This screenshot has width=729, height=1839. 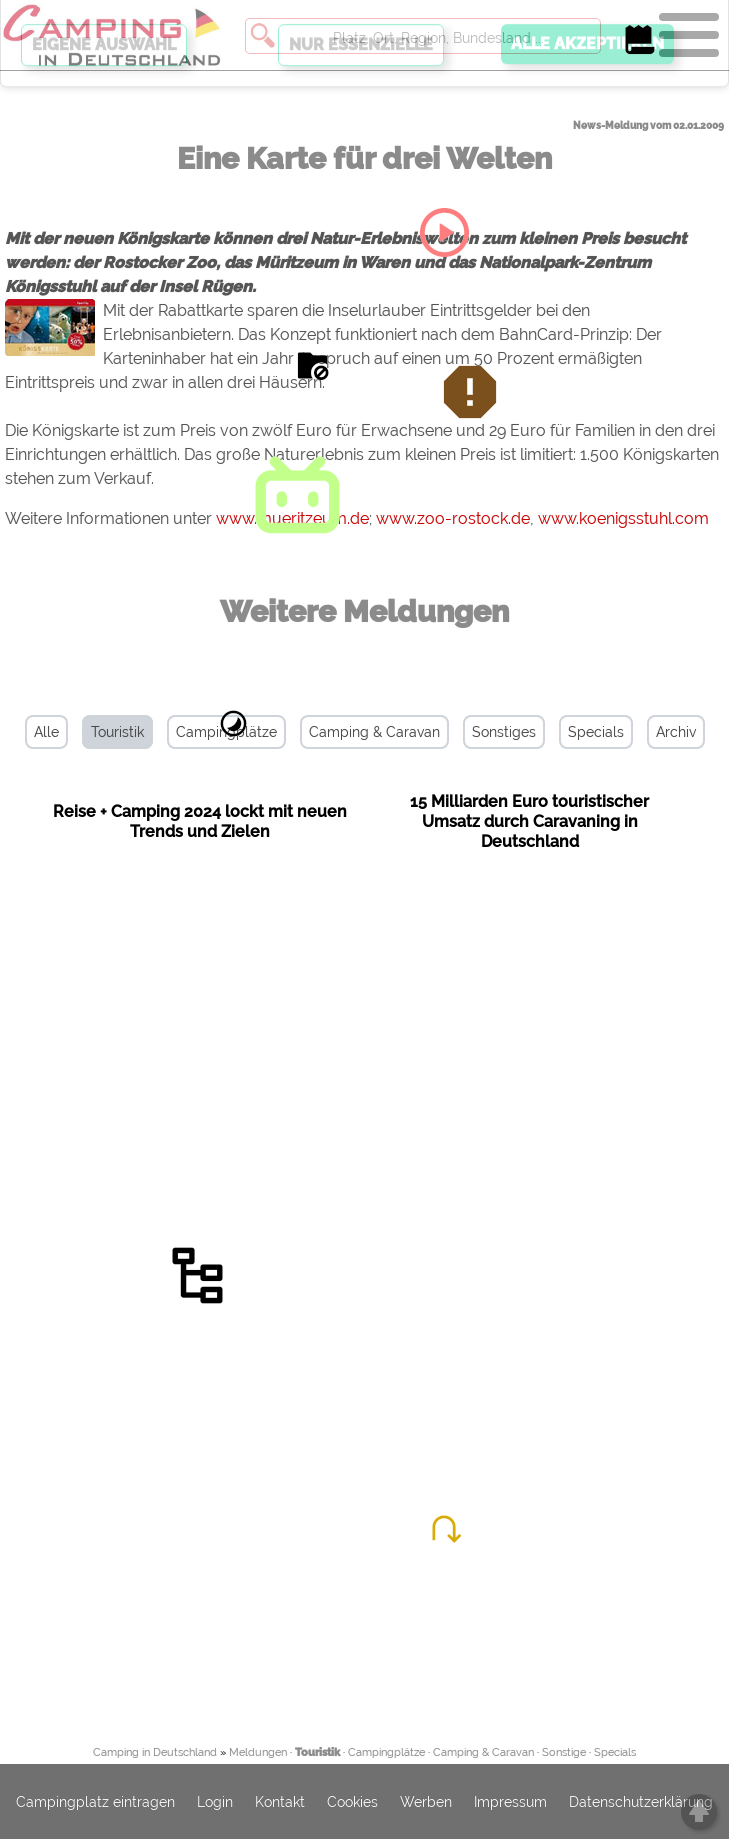 I want to click on view hierarchical structure or organization chart, so click(x=197, y=1275).